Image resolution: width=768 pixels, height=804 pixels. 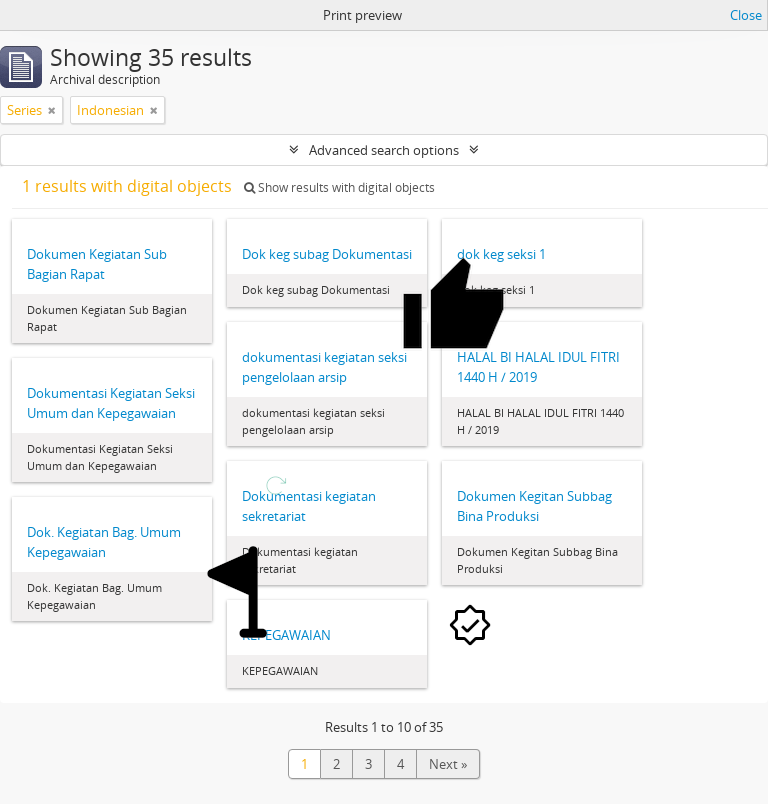 I want to click on flag or mark an important item, so click(x=244, y=592).